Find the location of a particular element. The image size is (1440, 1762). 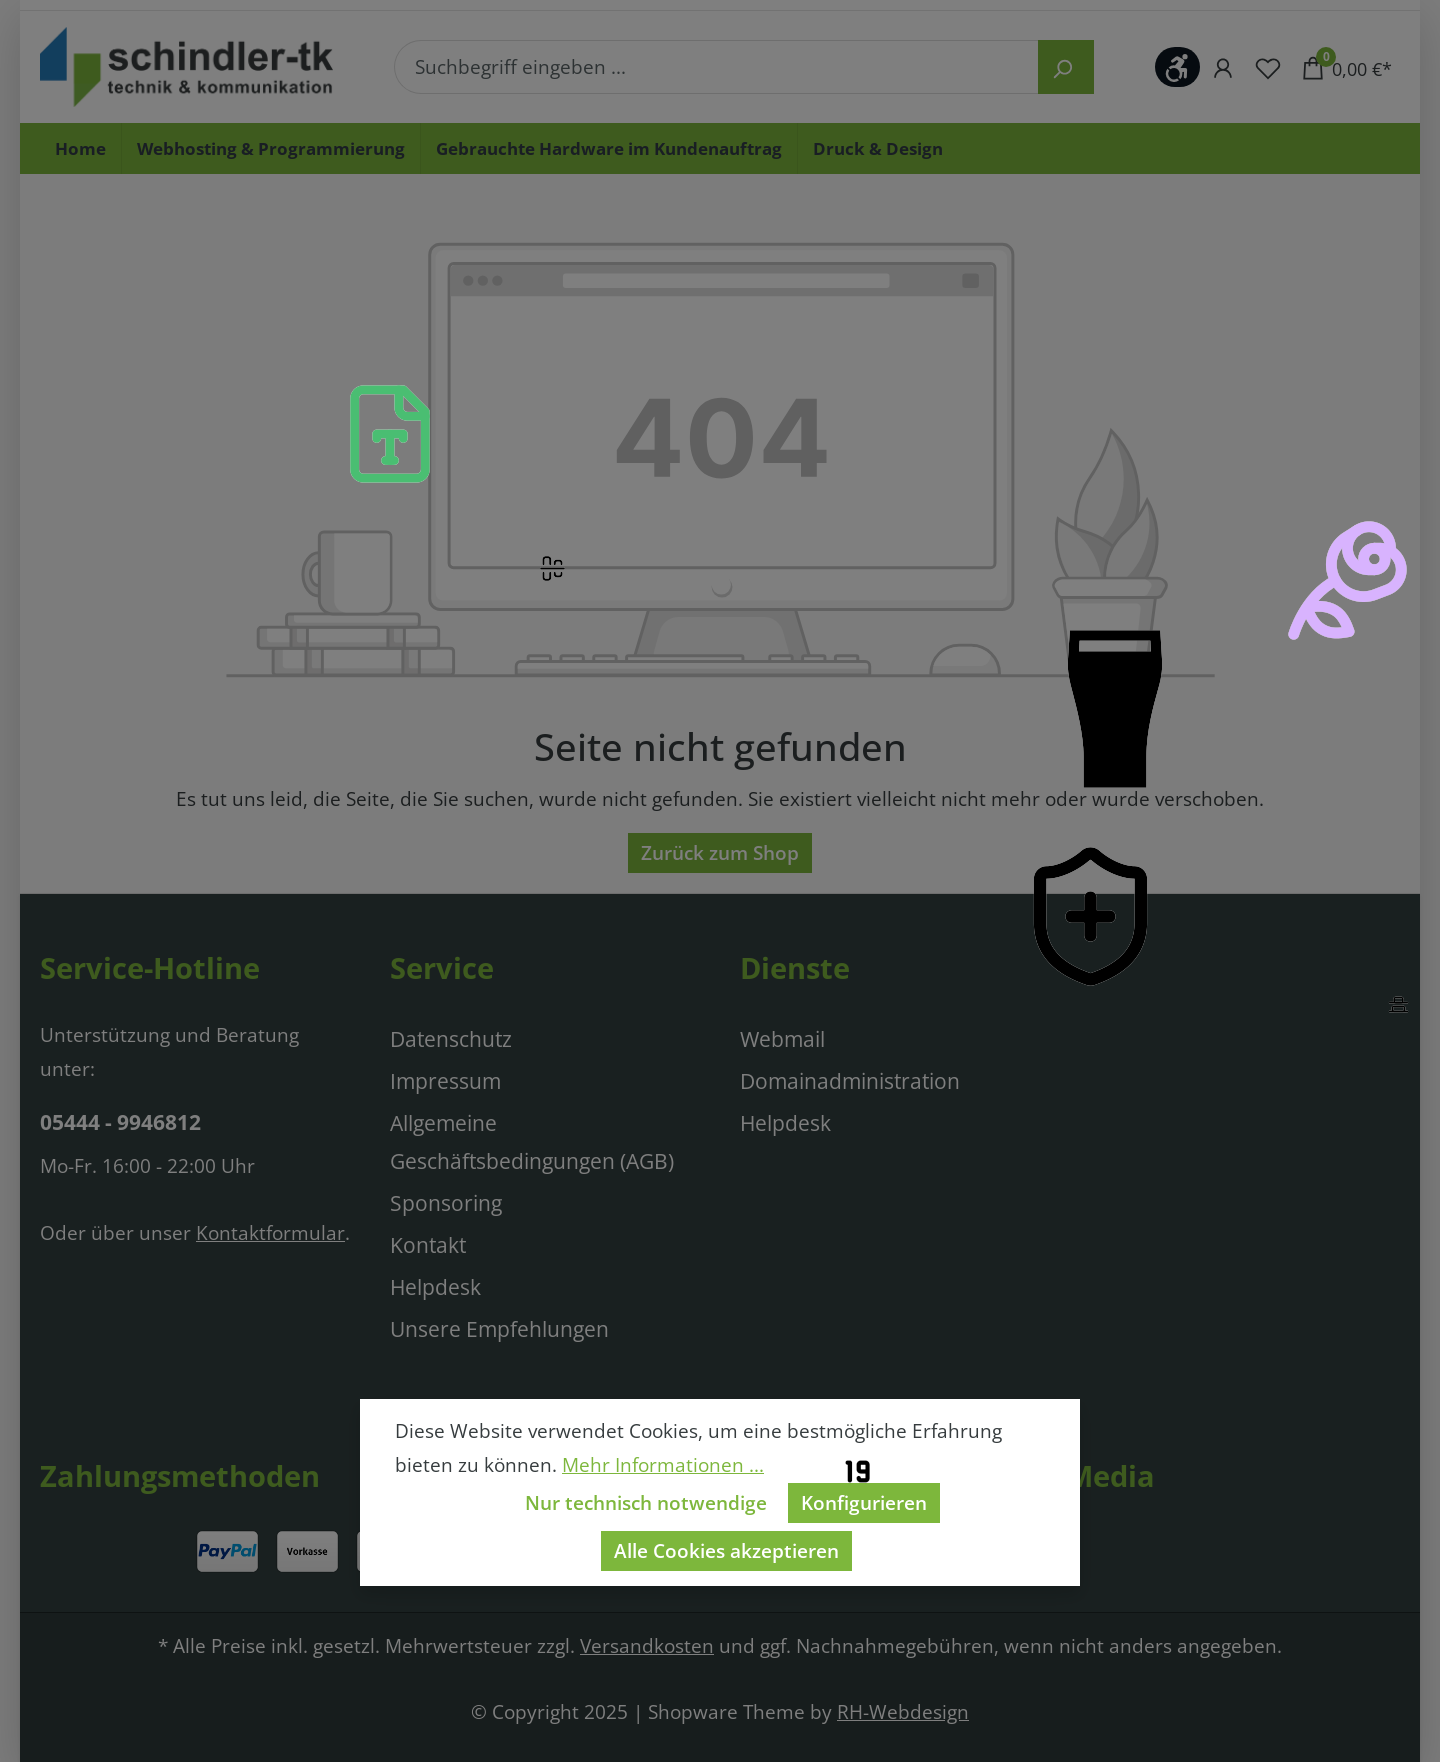

align elements to the bottom with equal vertical spacing is located at coordinates (1398, 1004).